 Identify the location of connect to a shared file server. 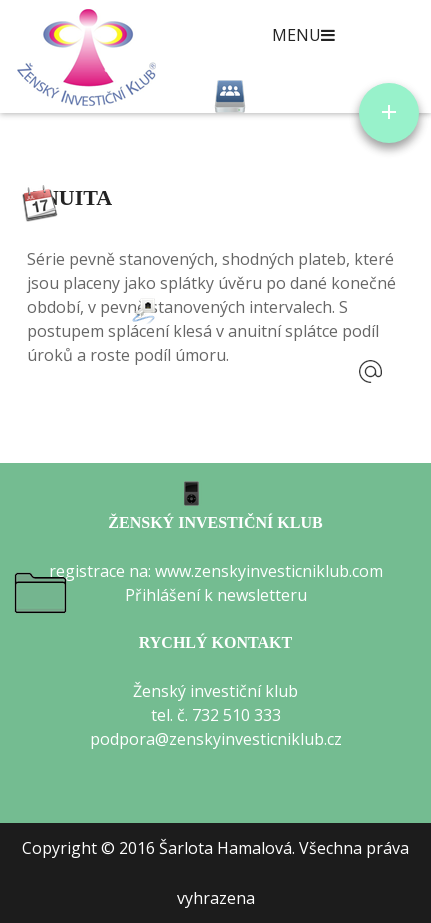
(230, 97).